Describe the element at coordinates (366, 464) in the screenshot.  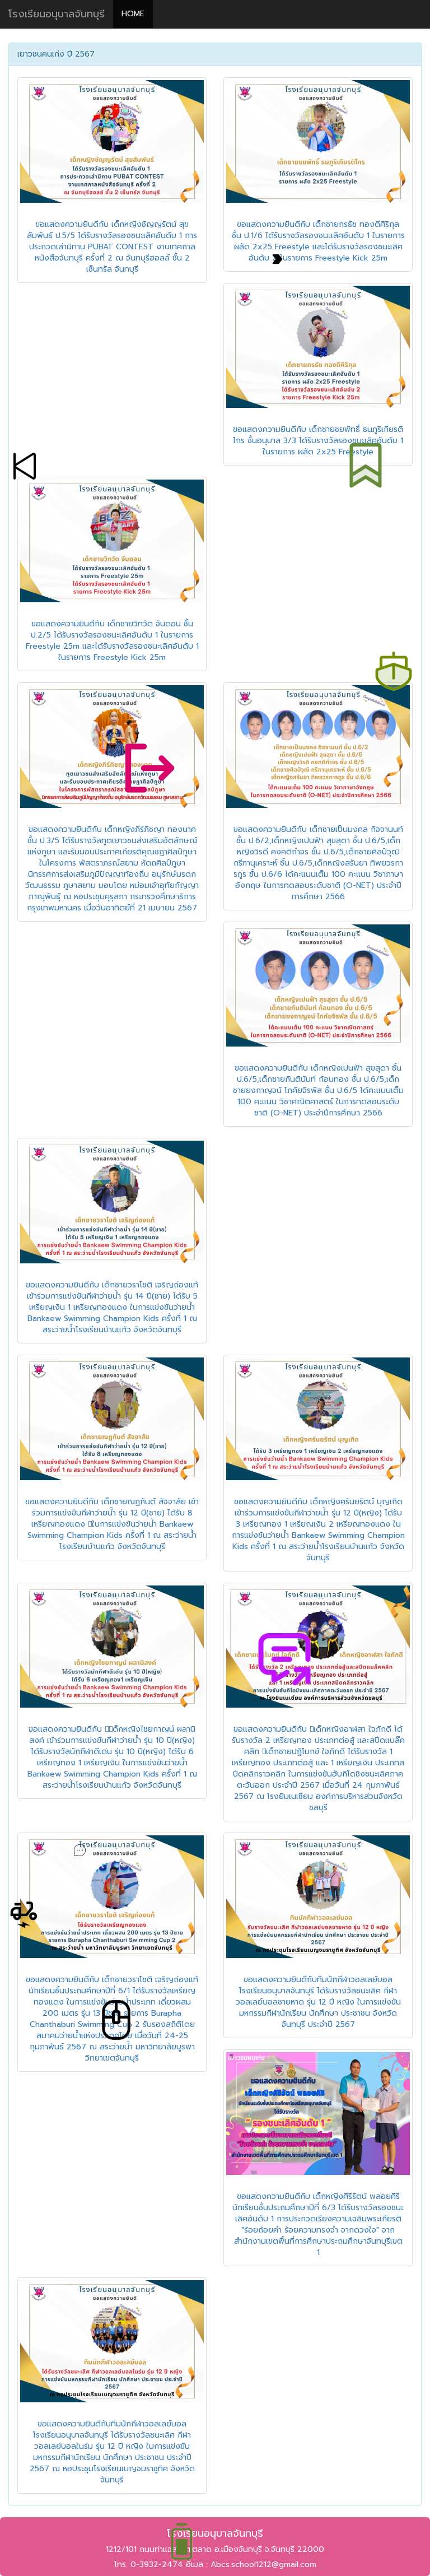
I see `save this item for later` at that location.